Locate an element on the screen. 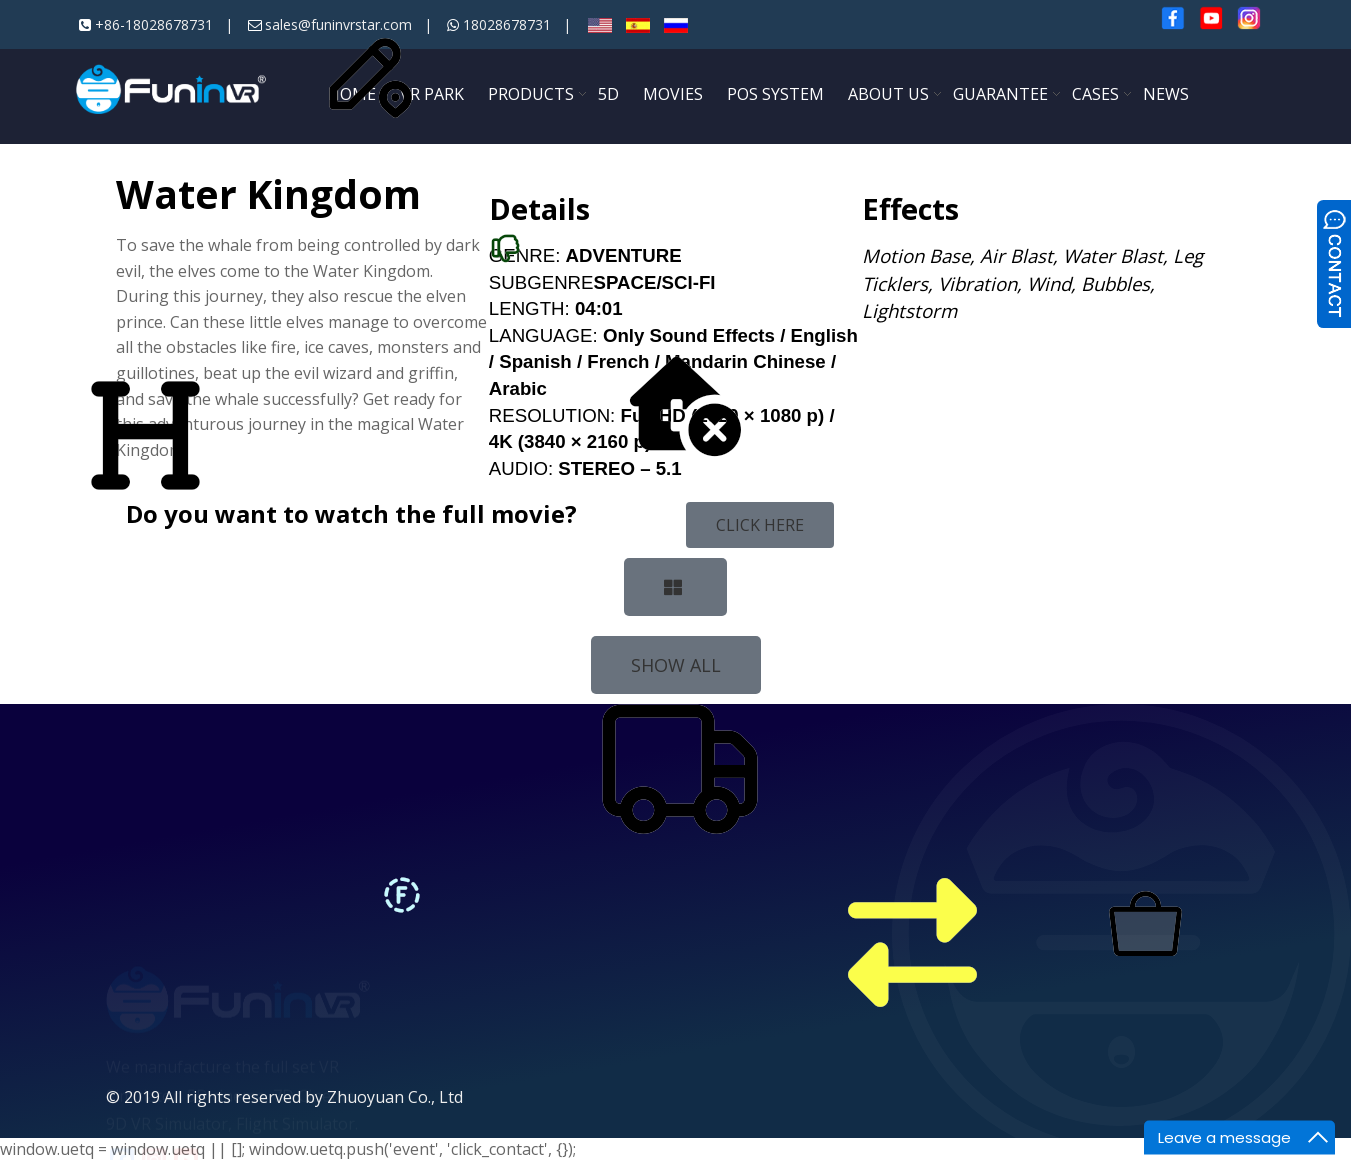  pin or save an edited note is located at coordinates (366, 72).